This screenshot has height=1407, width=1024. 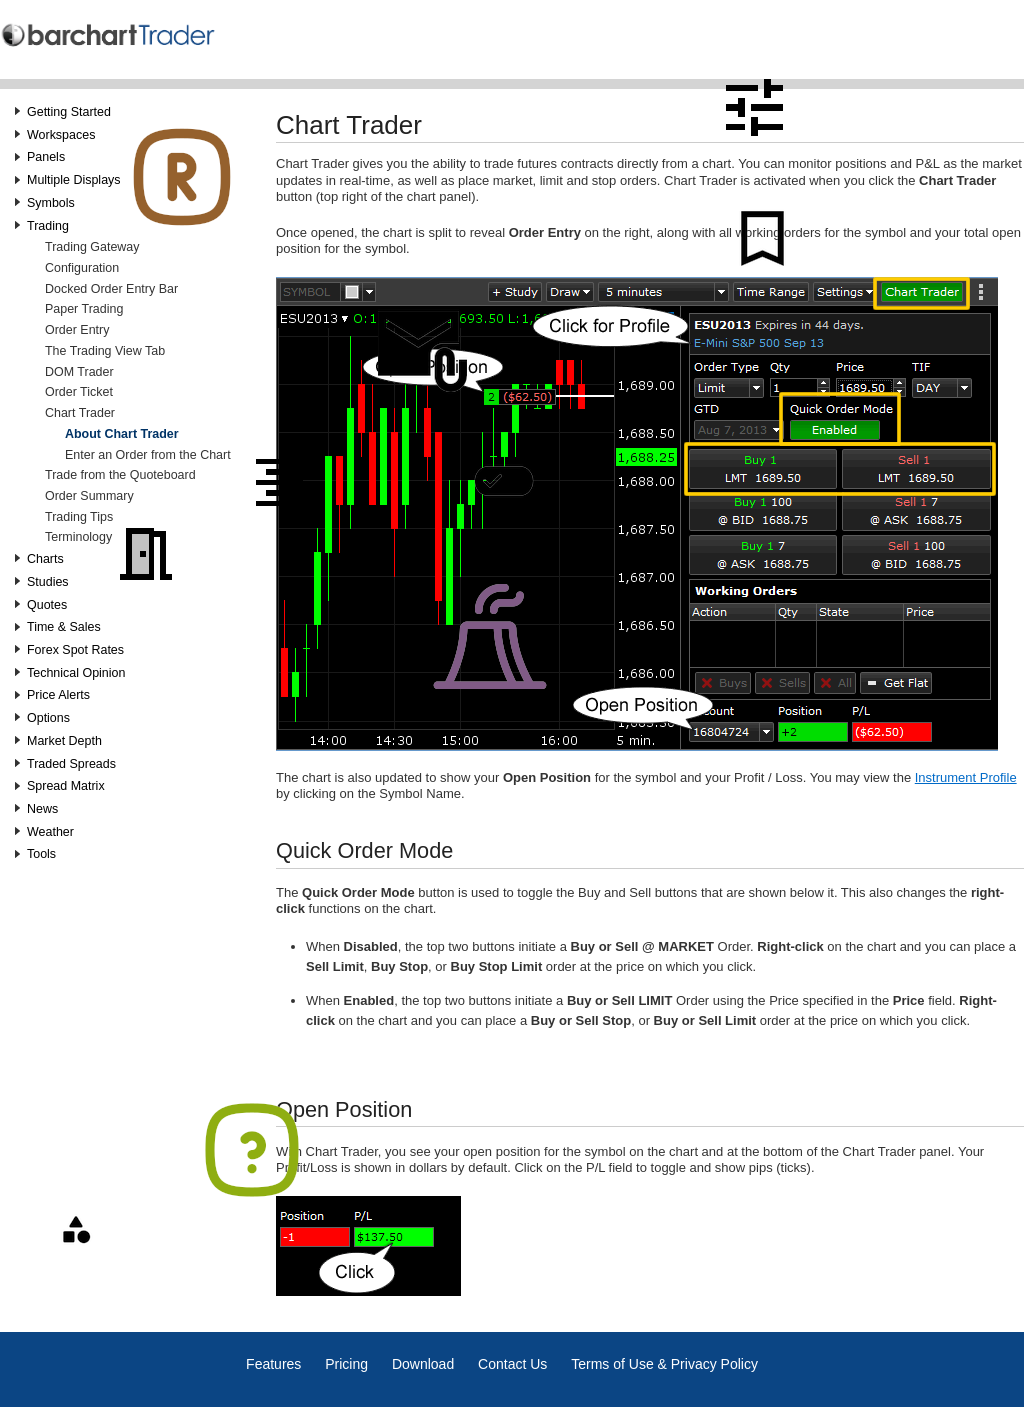 What do you see at coordinates (279, 482) in the screenshot?
I see `center align text` at bounding box center [279, 482].